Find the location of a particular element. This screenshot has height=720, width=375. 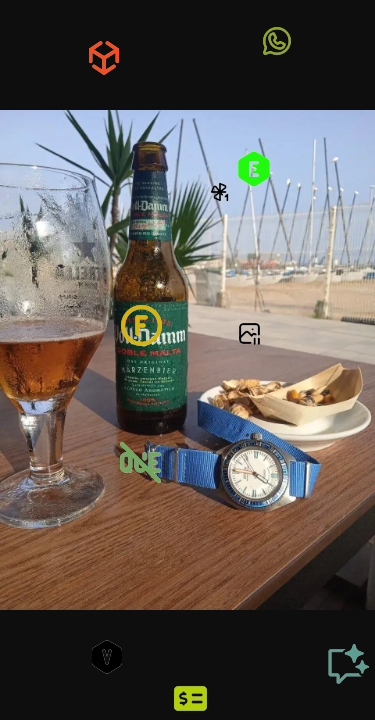

start an AI-powered chat conversation is located at coordinates (347, 665).